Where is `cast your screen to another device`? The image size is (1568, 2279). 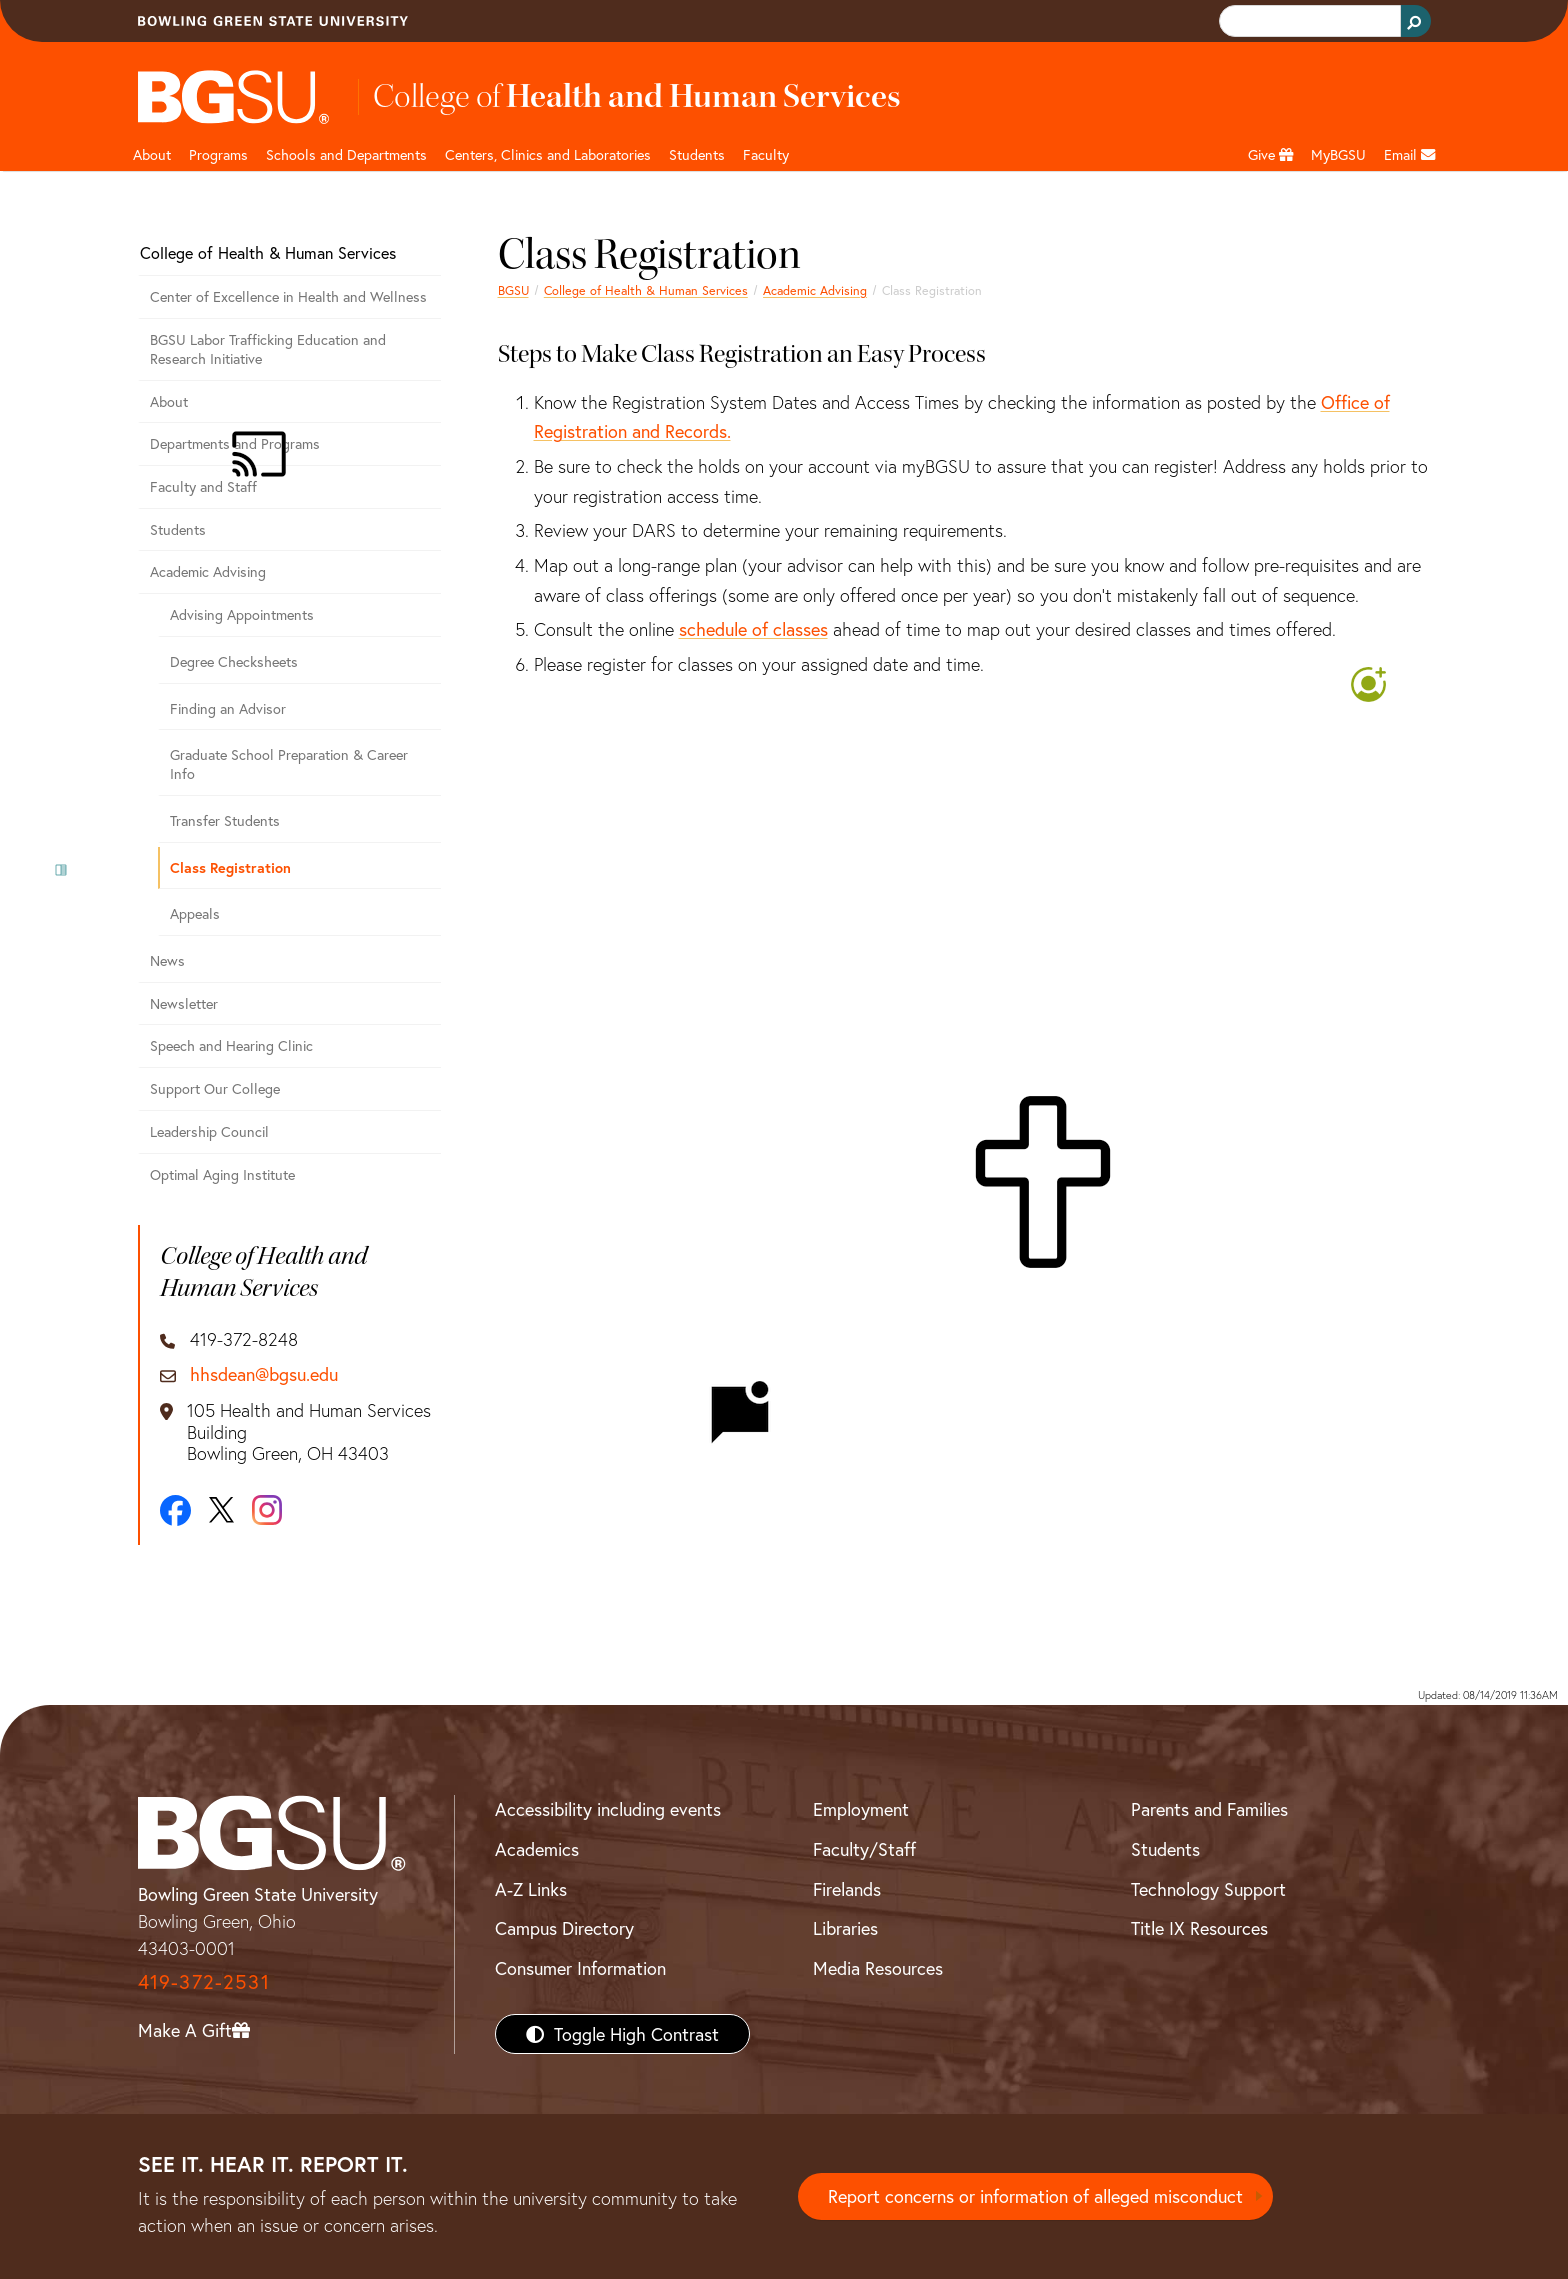 cast your screen to another device is located at coordinates (259, 454).